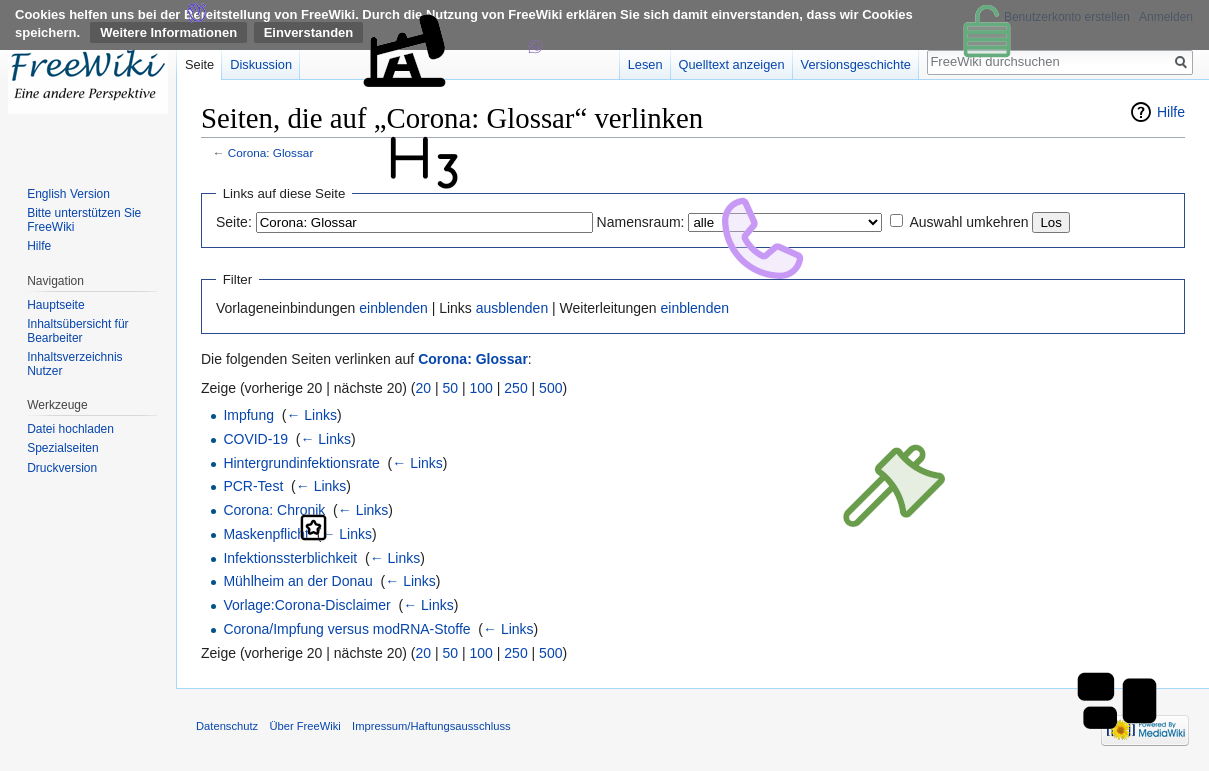 This screenshot has height=771, width=1209. Describe the element at coordinates (535, 46) in the screenshot. I see `open whatsapp messaging app` at that location.